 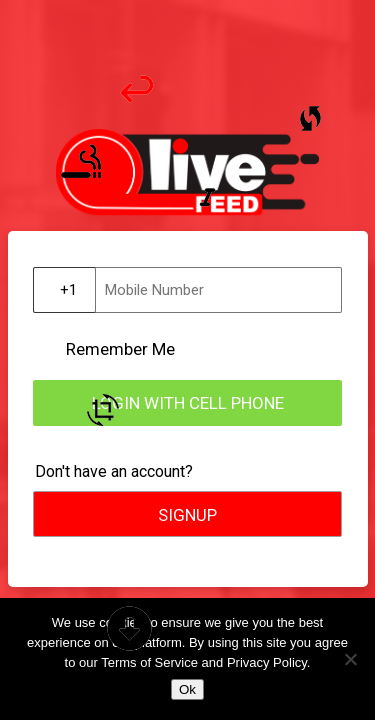 What do you see at coordinates (81, 164) in the screenshot?
I see `indicates a designated smoking area` at bounding box center [81, 164].